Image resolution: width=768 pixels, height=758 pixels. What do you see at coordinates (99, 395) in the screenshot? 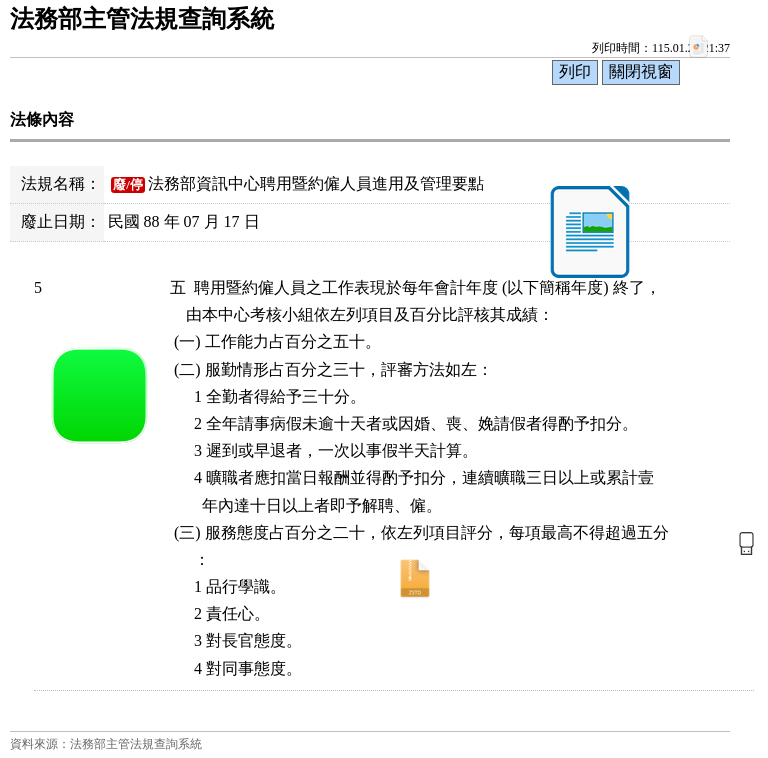
I see `blank app icon template for customization` at bounding box center [99, 395].